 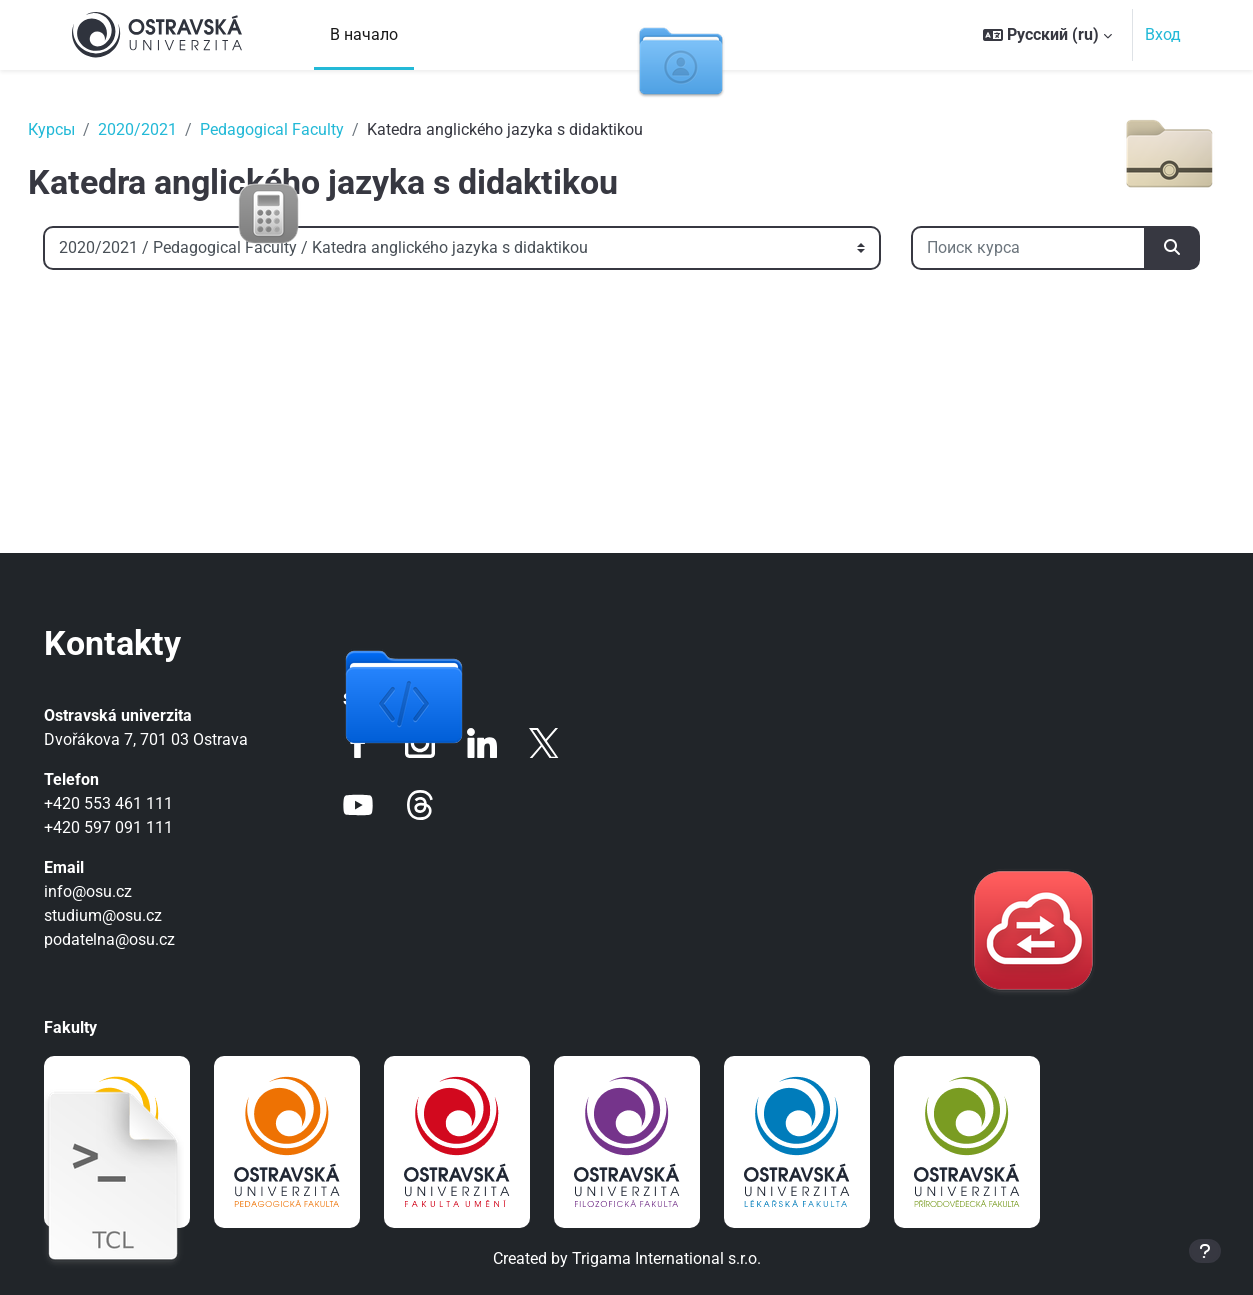 What do you see at coordinates (113, 1179) in the screenshot?
I see `a tcl script file` at bounding box center [113, 1179].